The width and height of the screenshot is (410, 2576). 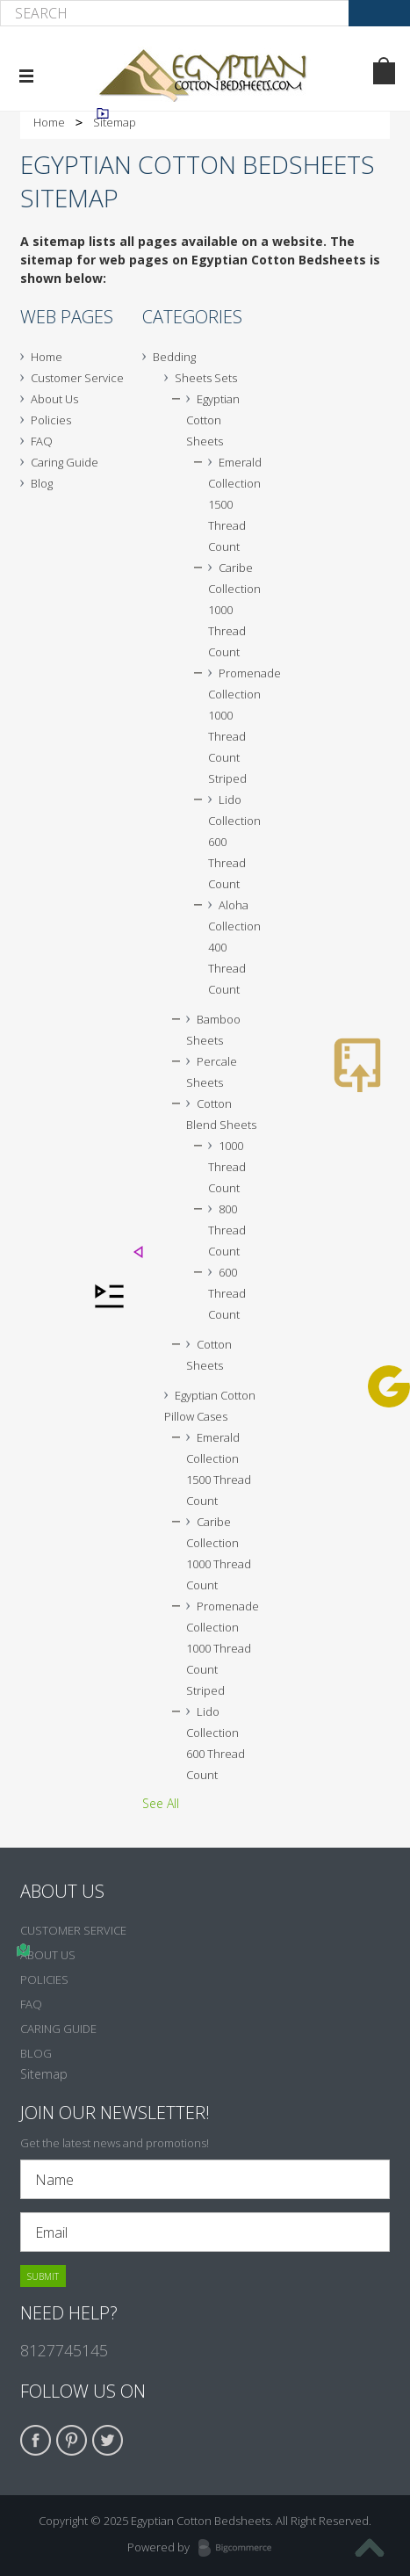 I want to click on play media in reverse, so click(x=140, y=1252).